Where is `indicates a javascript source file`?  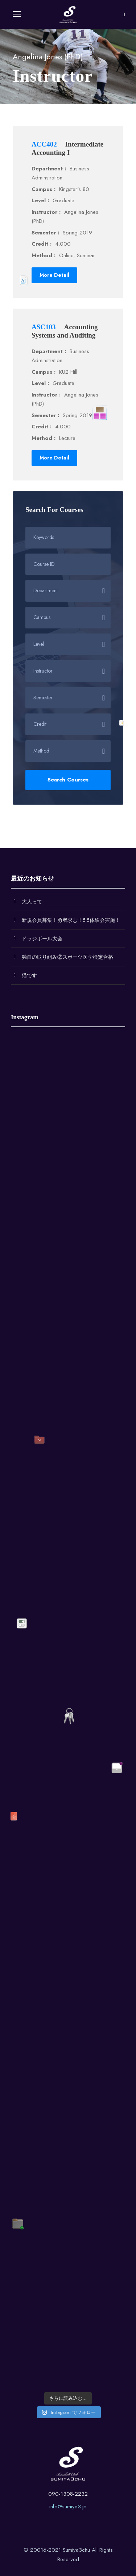
indicates a javascript source file is located at coordinates (121, 723).